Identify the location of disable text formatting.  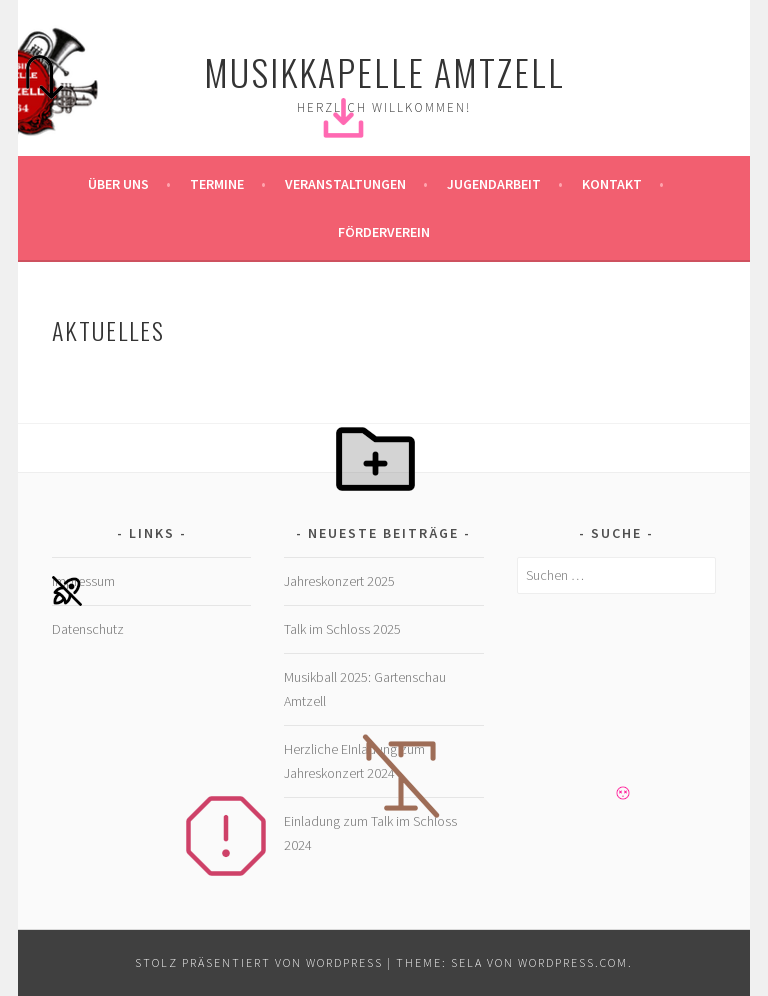
(401, 776).